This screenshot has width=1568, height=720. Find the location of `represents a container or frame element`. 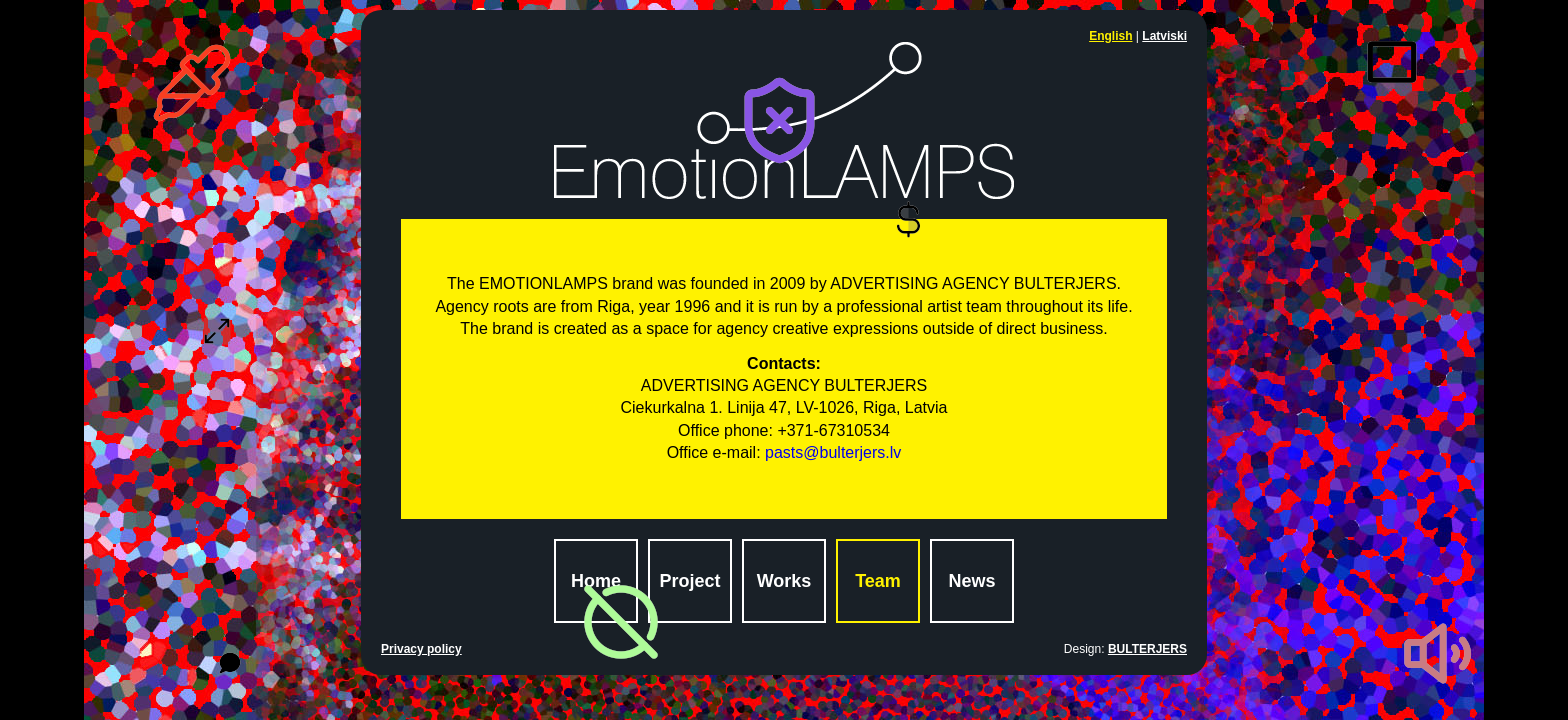

represents a container or frame element is located at coordinates (1392, 62).